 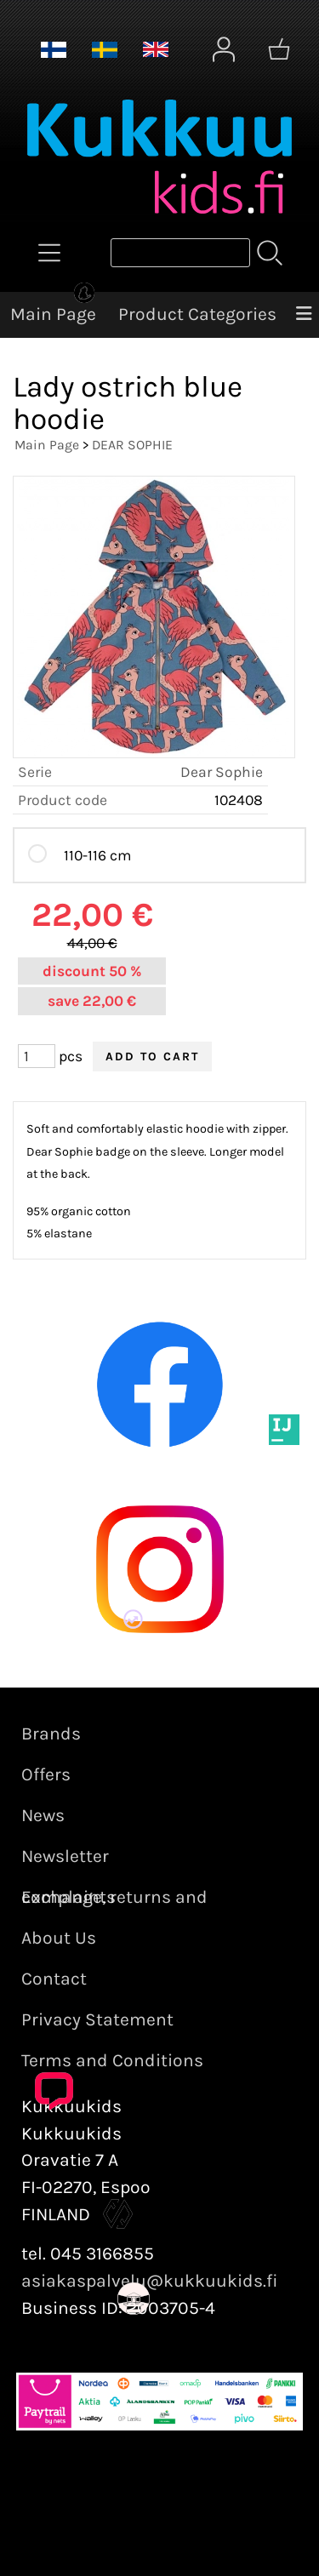 I want to click on open IntelliJ IDEA application, so click(x=284, y=1430).